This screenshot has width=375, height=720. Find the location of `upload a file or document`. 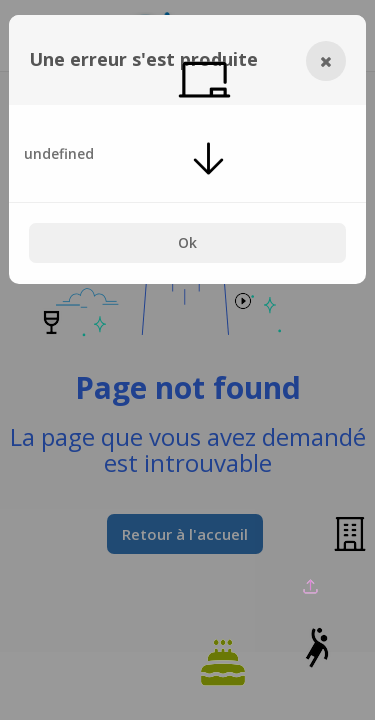

upload a file or document is located at coordinates (310, 586).